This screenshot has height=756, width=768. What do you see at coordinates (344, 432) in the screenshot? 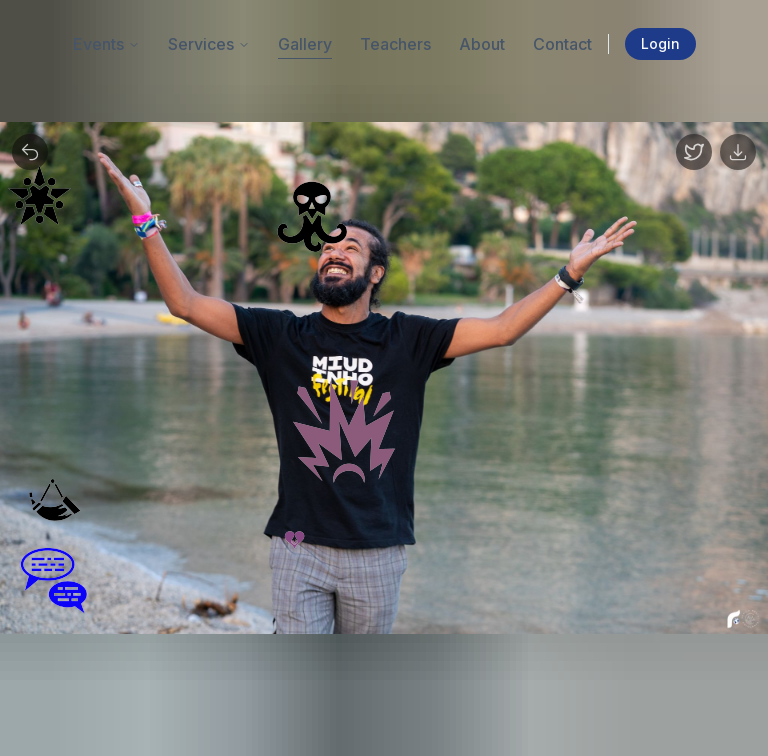
I see `indicates a mine has been triggered or detonated` at bounding box center [344, 432].